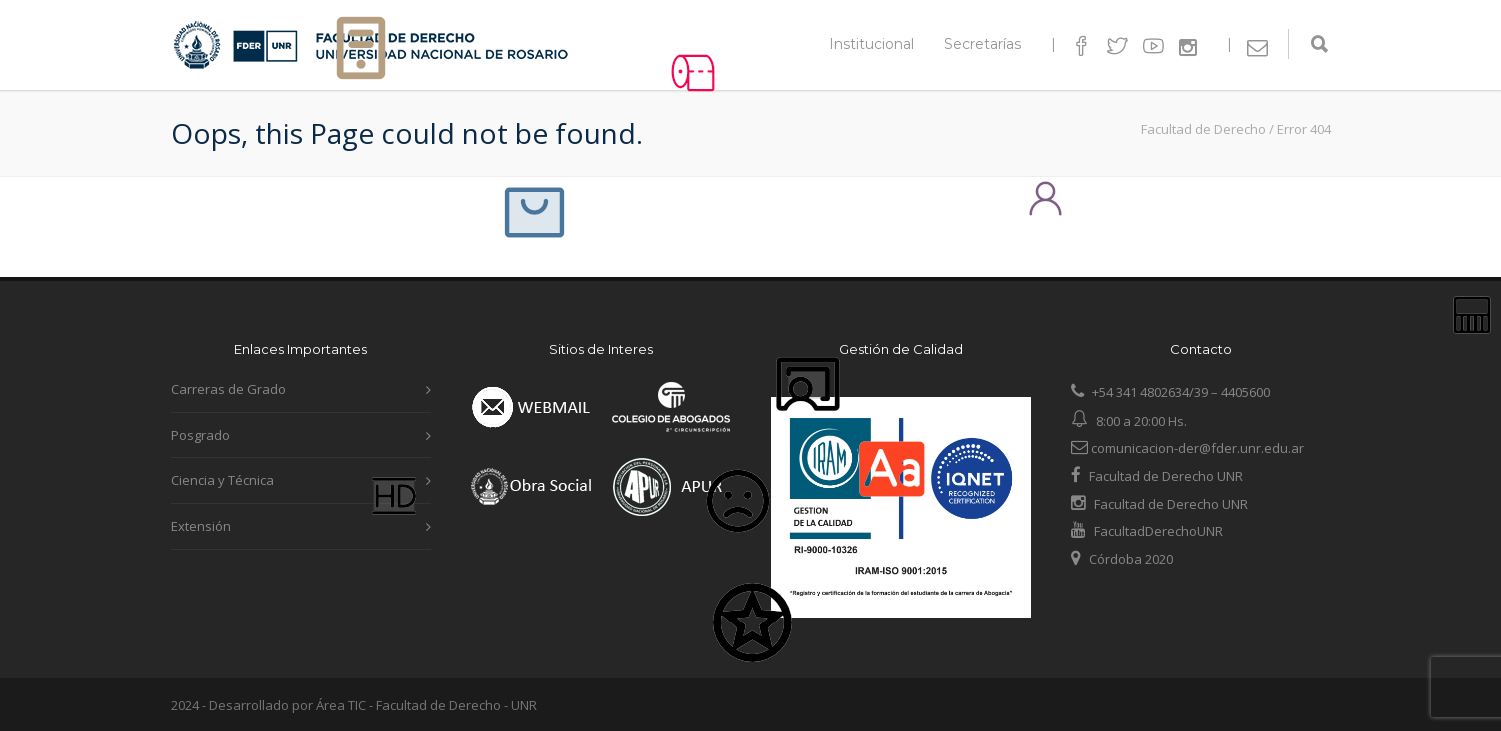 The image size is (1501, 731). What do you see at coordinates (534, 212) in the screenshot?
I see `view your shopping bag` at bounding box center [534, 212].